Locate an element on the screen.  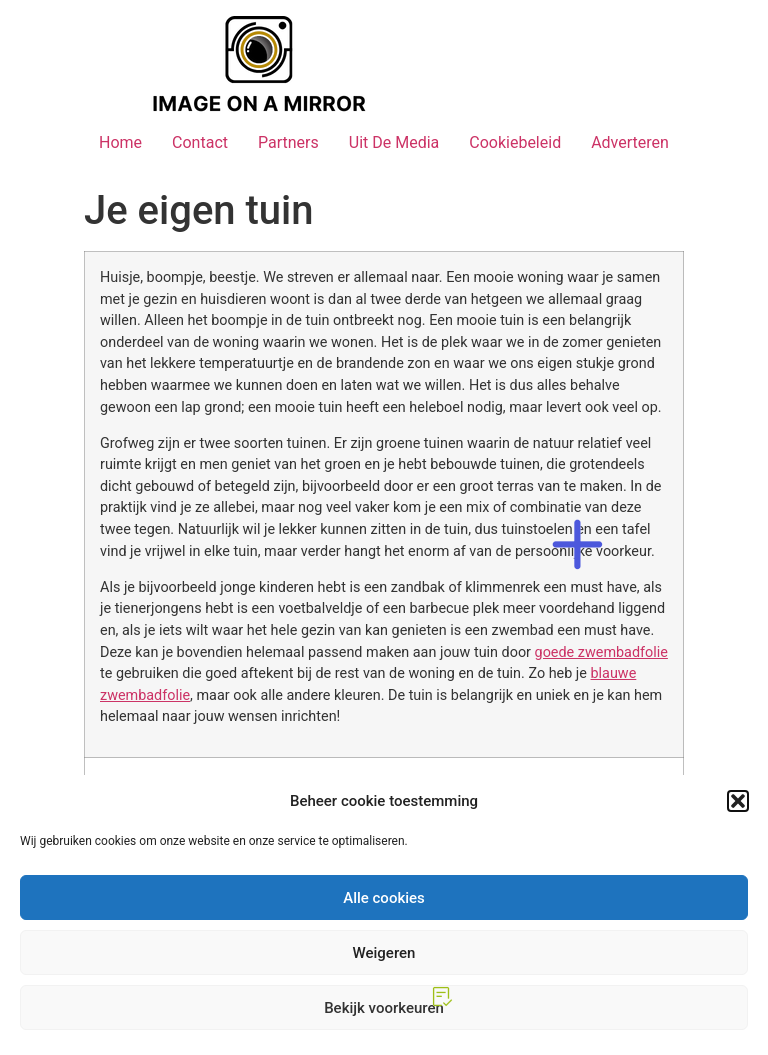
add a new item is located at coordinates (578, 545).